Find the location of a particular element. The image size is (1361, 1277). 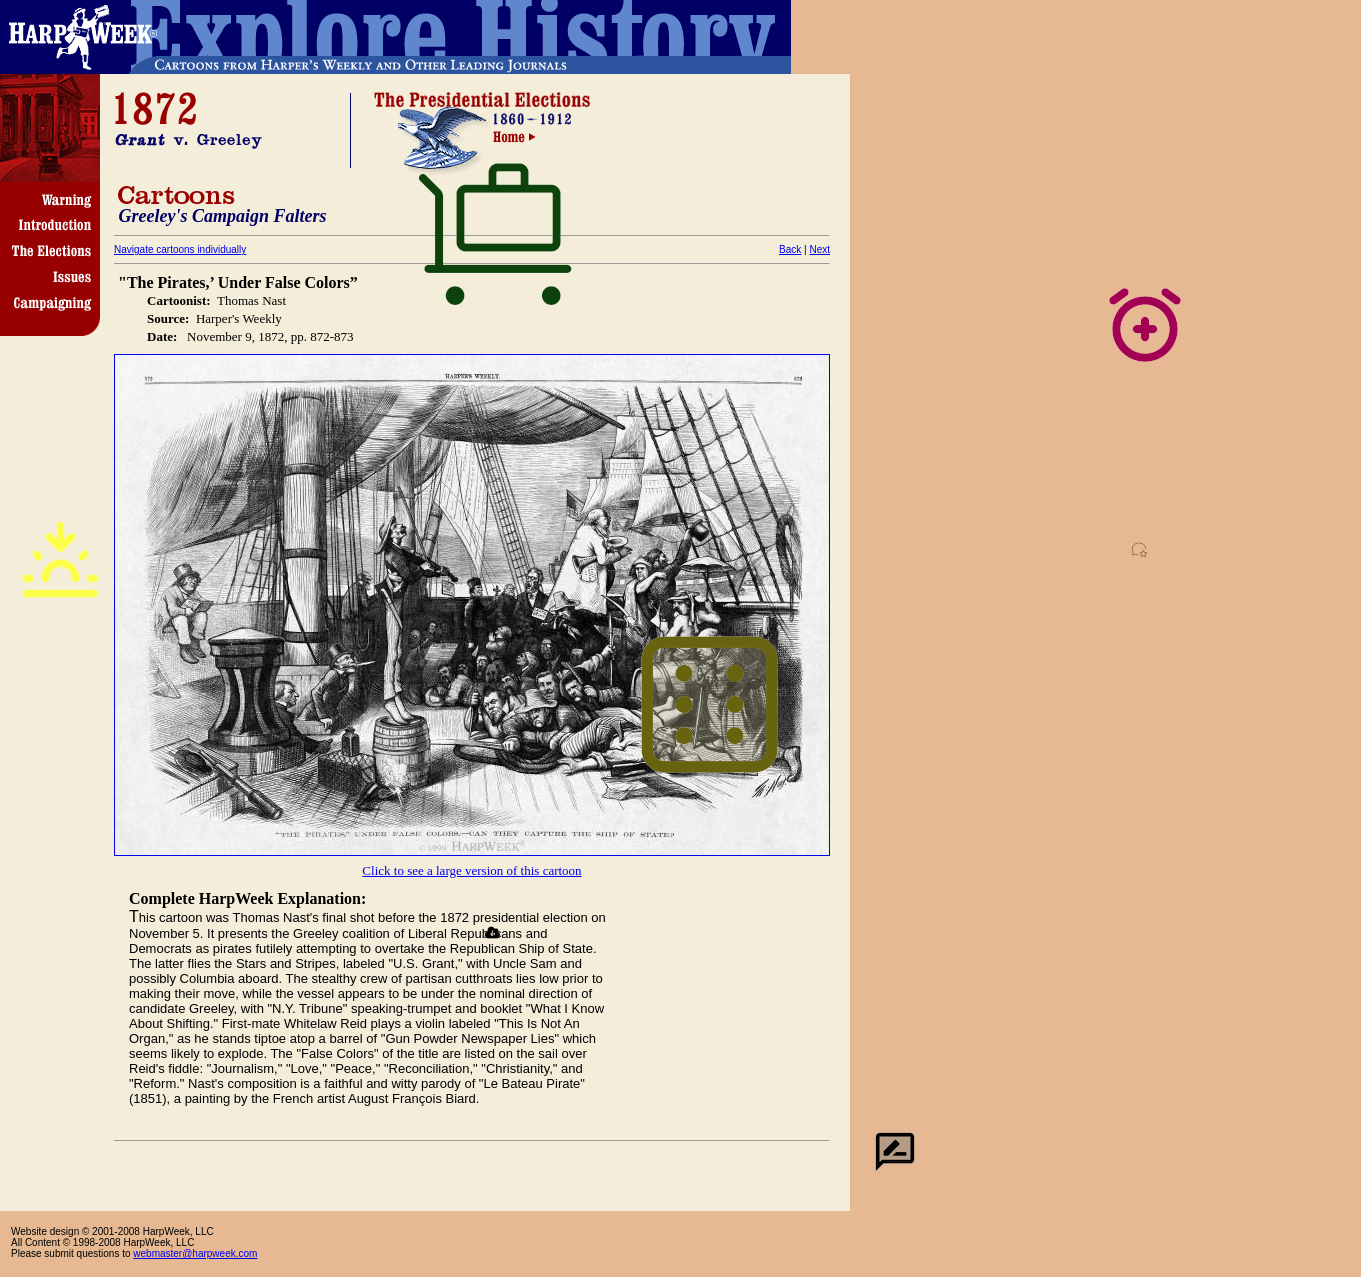

set display to evening or night mode is located at coordinates (60, 559).